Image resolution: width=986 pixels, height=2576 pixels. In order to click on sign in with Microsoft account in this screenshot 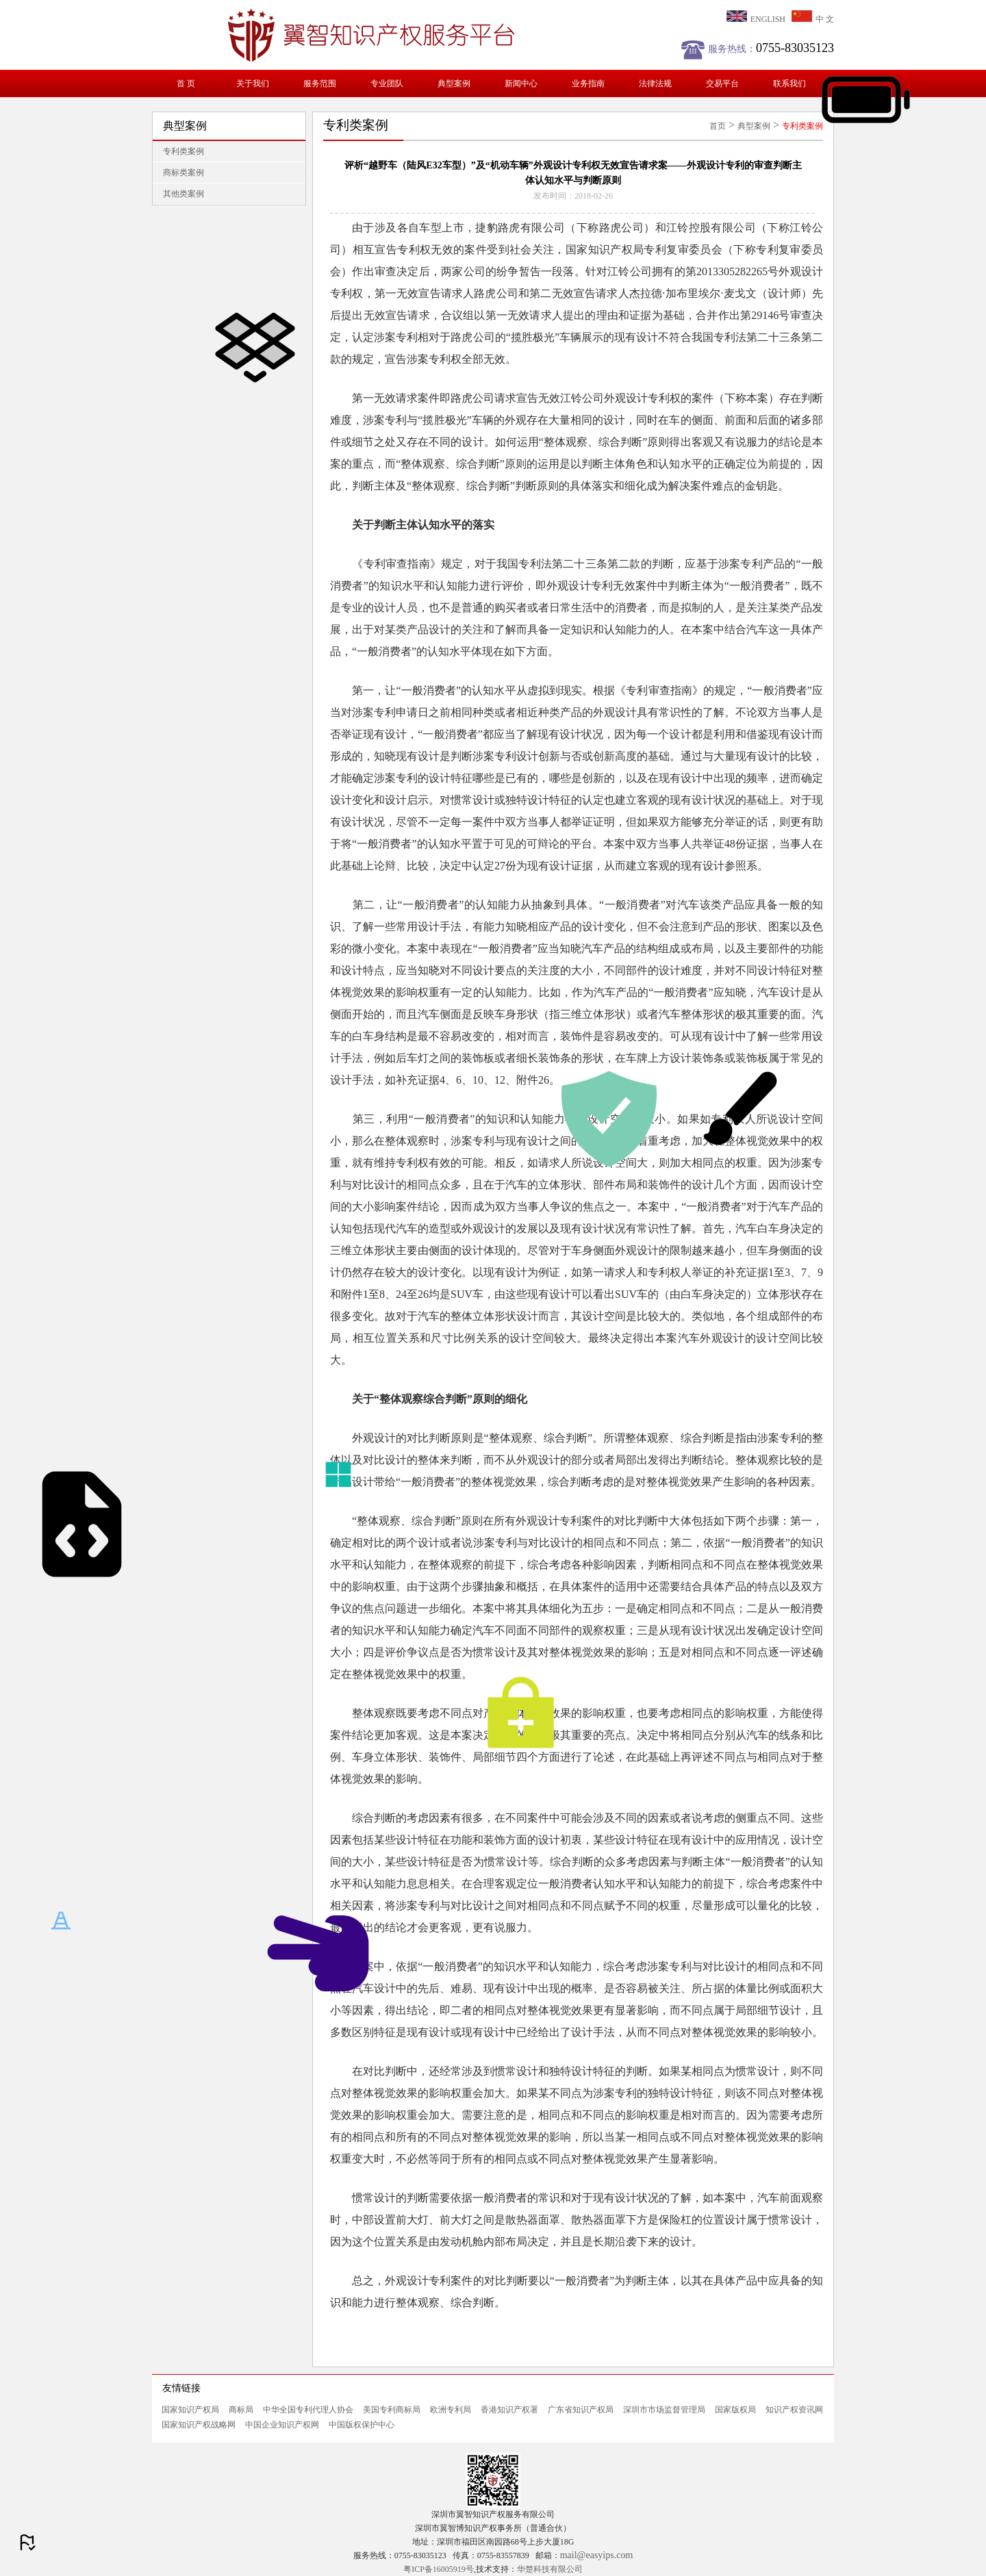, I will do `click(338, 1475)`.